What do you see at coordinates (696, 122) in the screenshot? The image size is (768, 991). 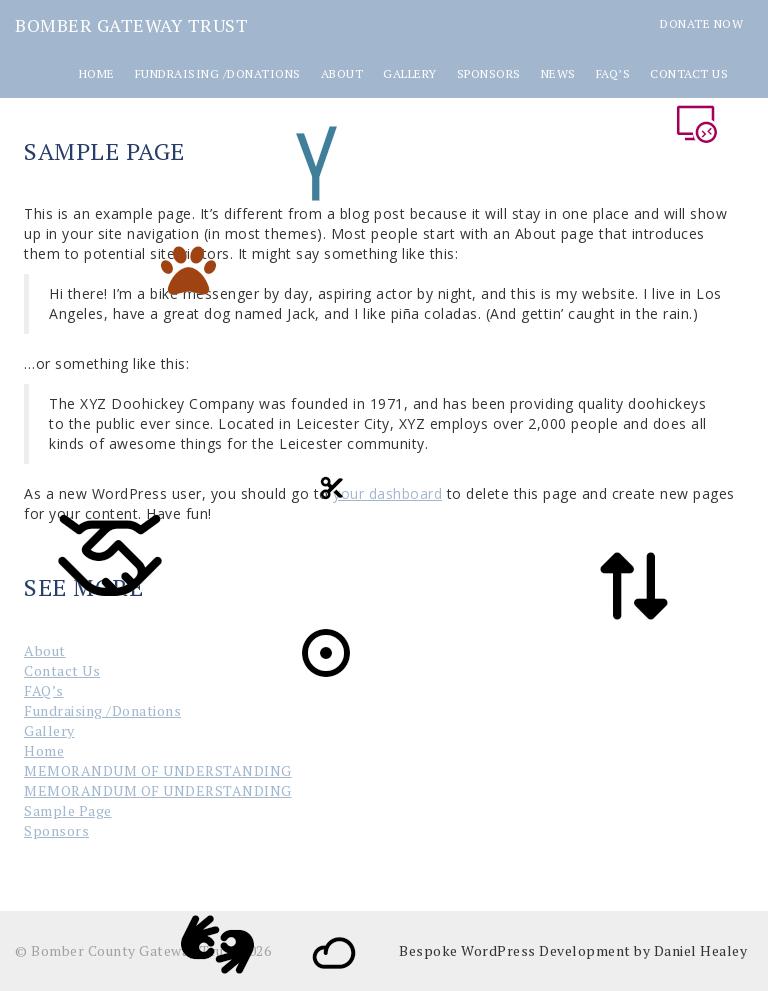 I see `access remote desktop connections` at bounding box center [696, 122].